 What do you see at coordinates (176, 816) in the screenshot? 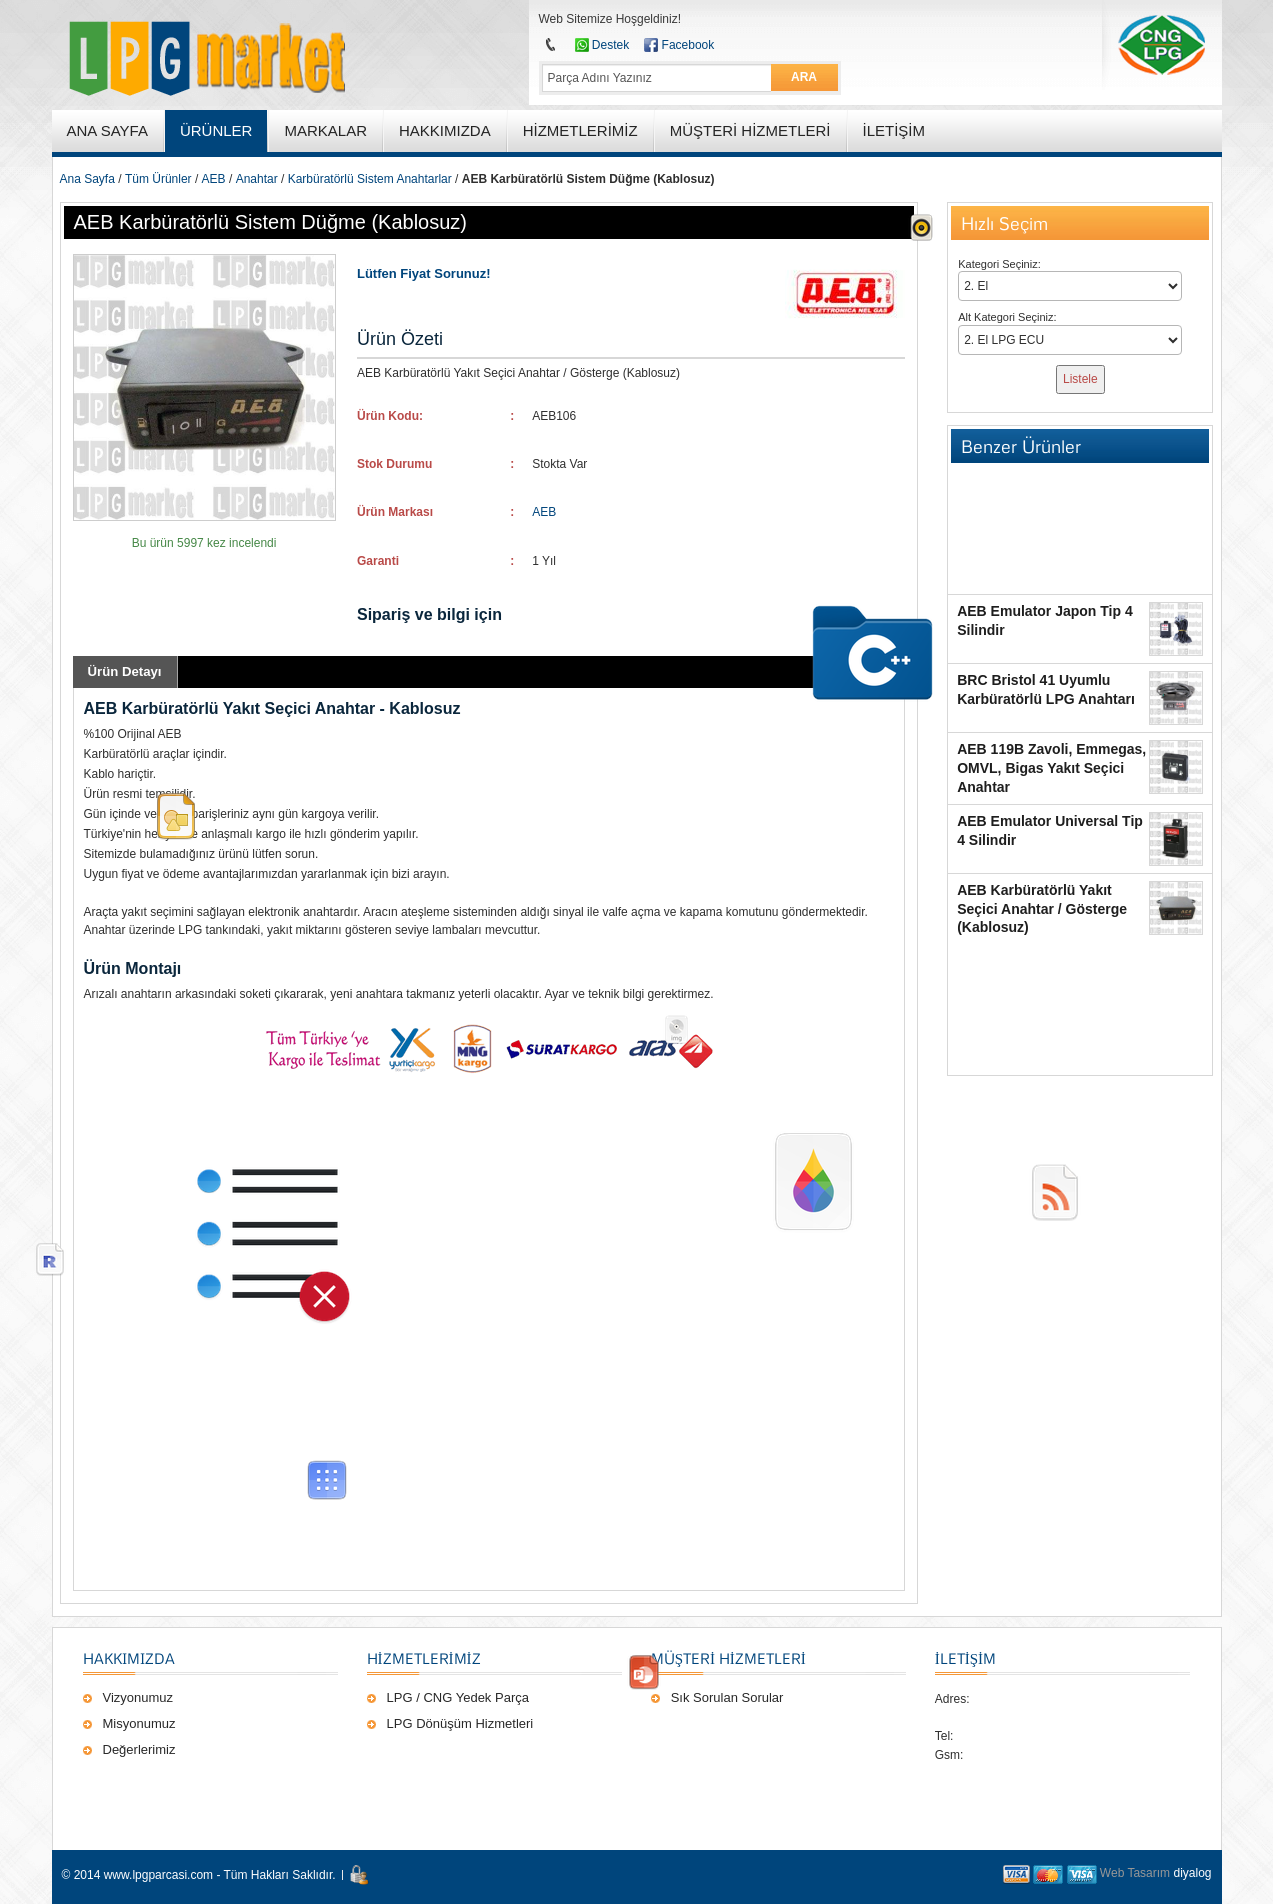
I see `open an opendocument graphics file` at bounding box center [176, 816].